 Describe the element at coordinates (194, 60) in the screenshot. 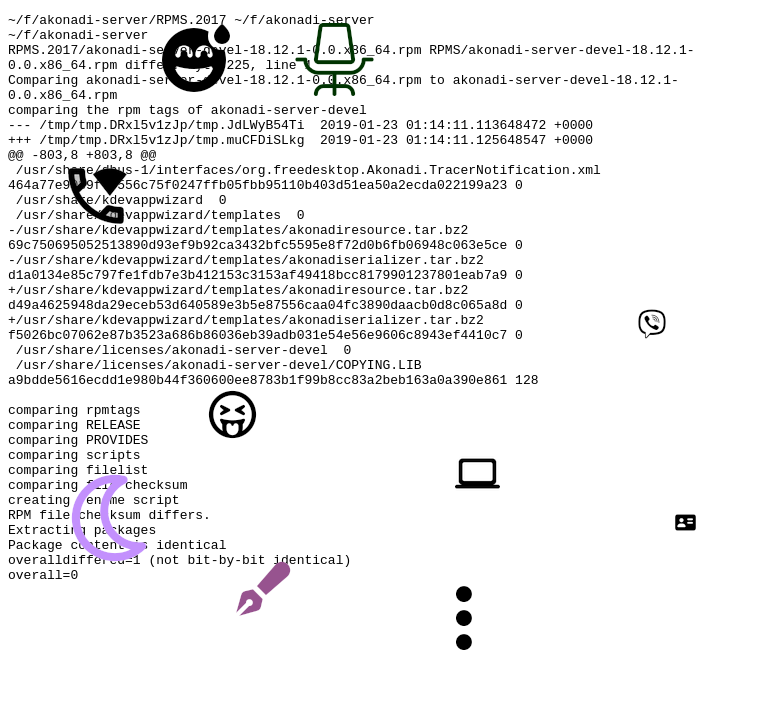

I see `indicates nervous or awkward reaction` at that location.